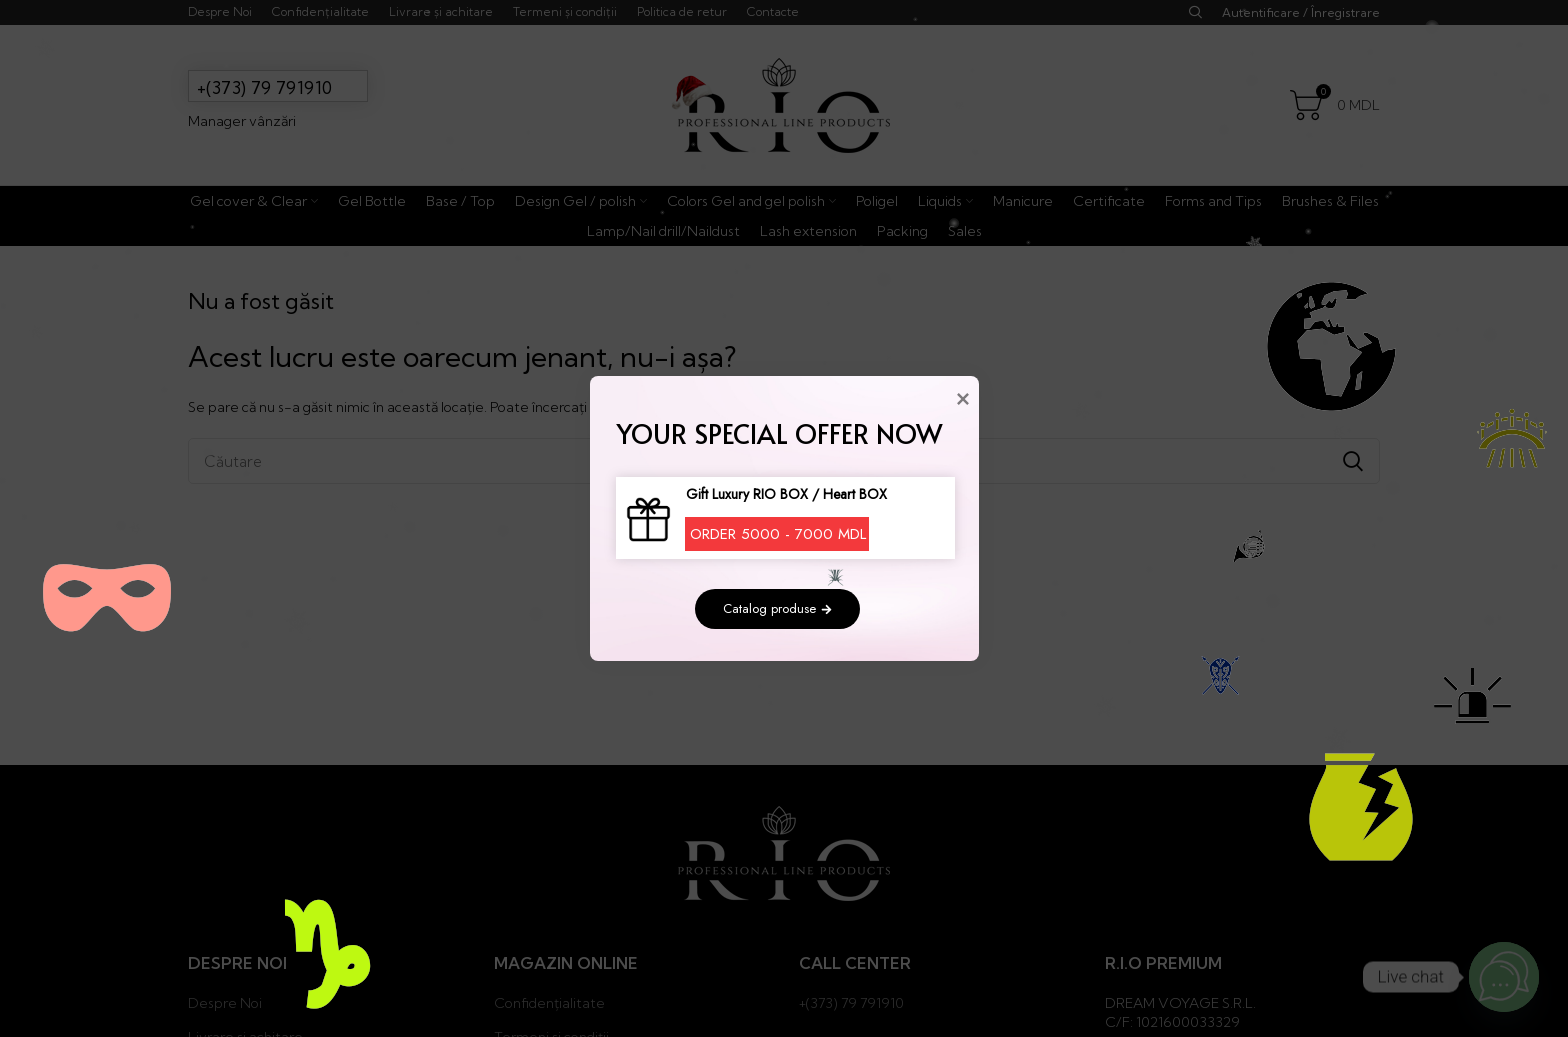 The image size is (1568, 1037). What do you see at coordinates (1512, 432) in the screenshot?
I see `access japanese garden or zen-themed content` at bounding box center [1512, 432].